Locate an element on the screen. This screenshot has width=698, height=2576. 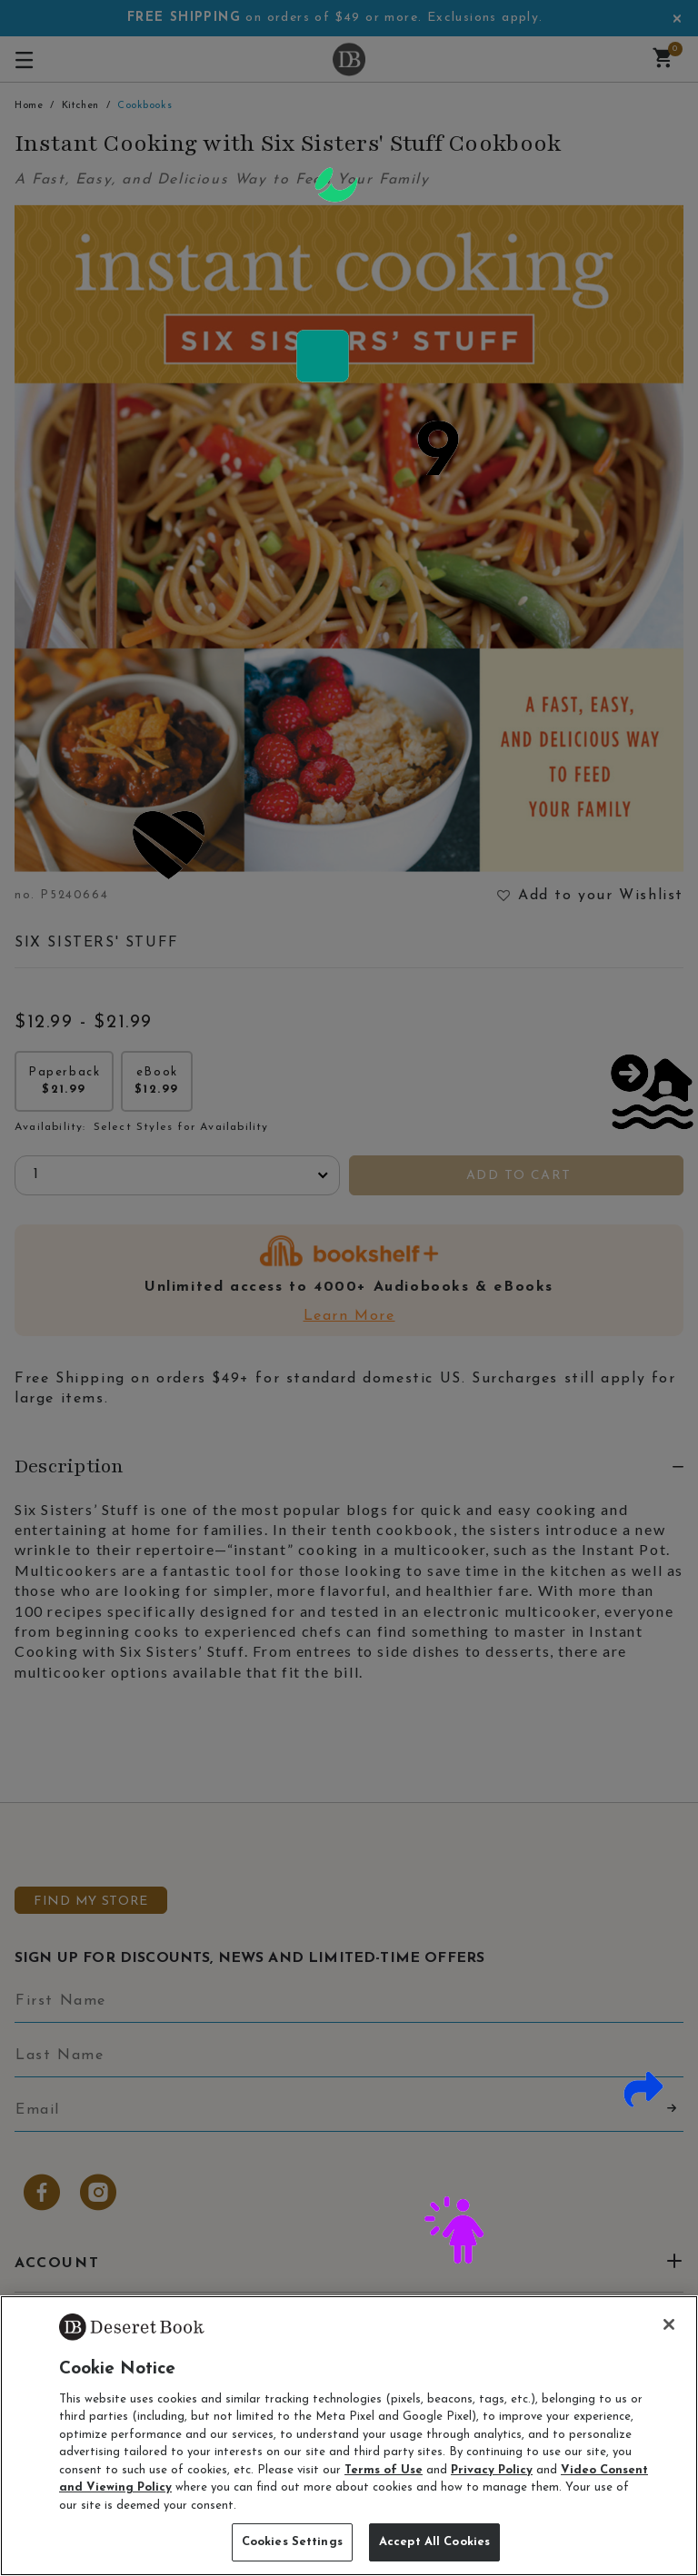
affiliatetheme brand logo is located at coordinates (336, 183).